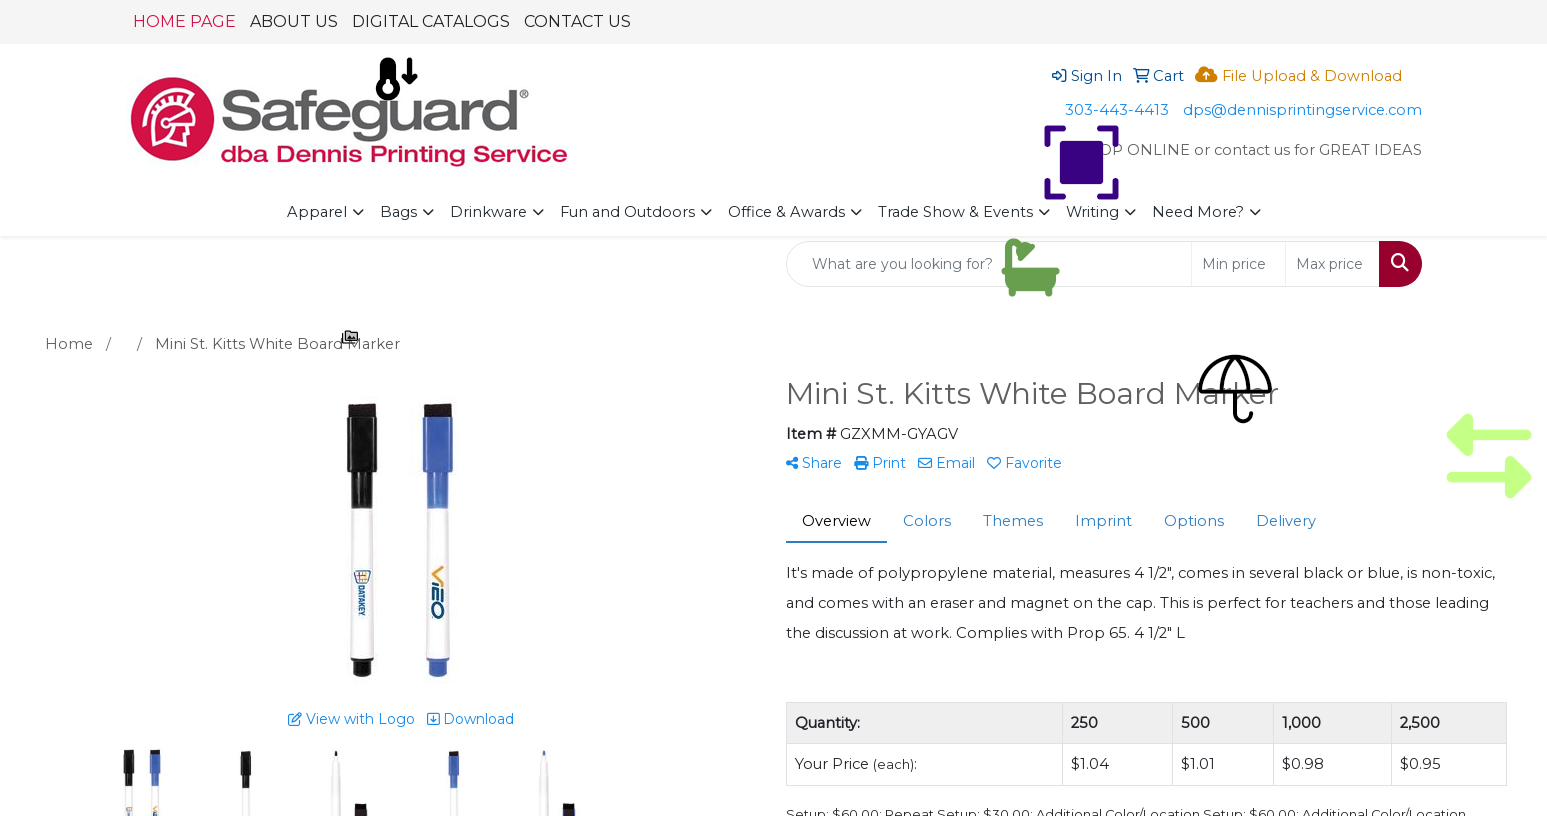 The image size is (1547, 816). Describe the element at coordinates (1489, 456) in the screenshot. I see `swap or exchange items` at that location.